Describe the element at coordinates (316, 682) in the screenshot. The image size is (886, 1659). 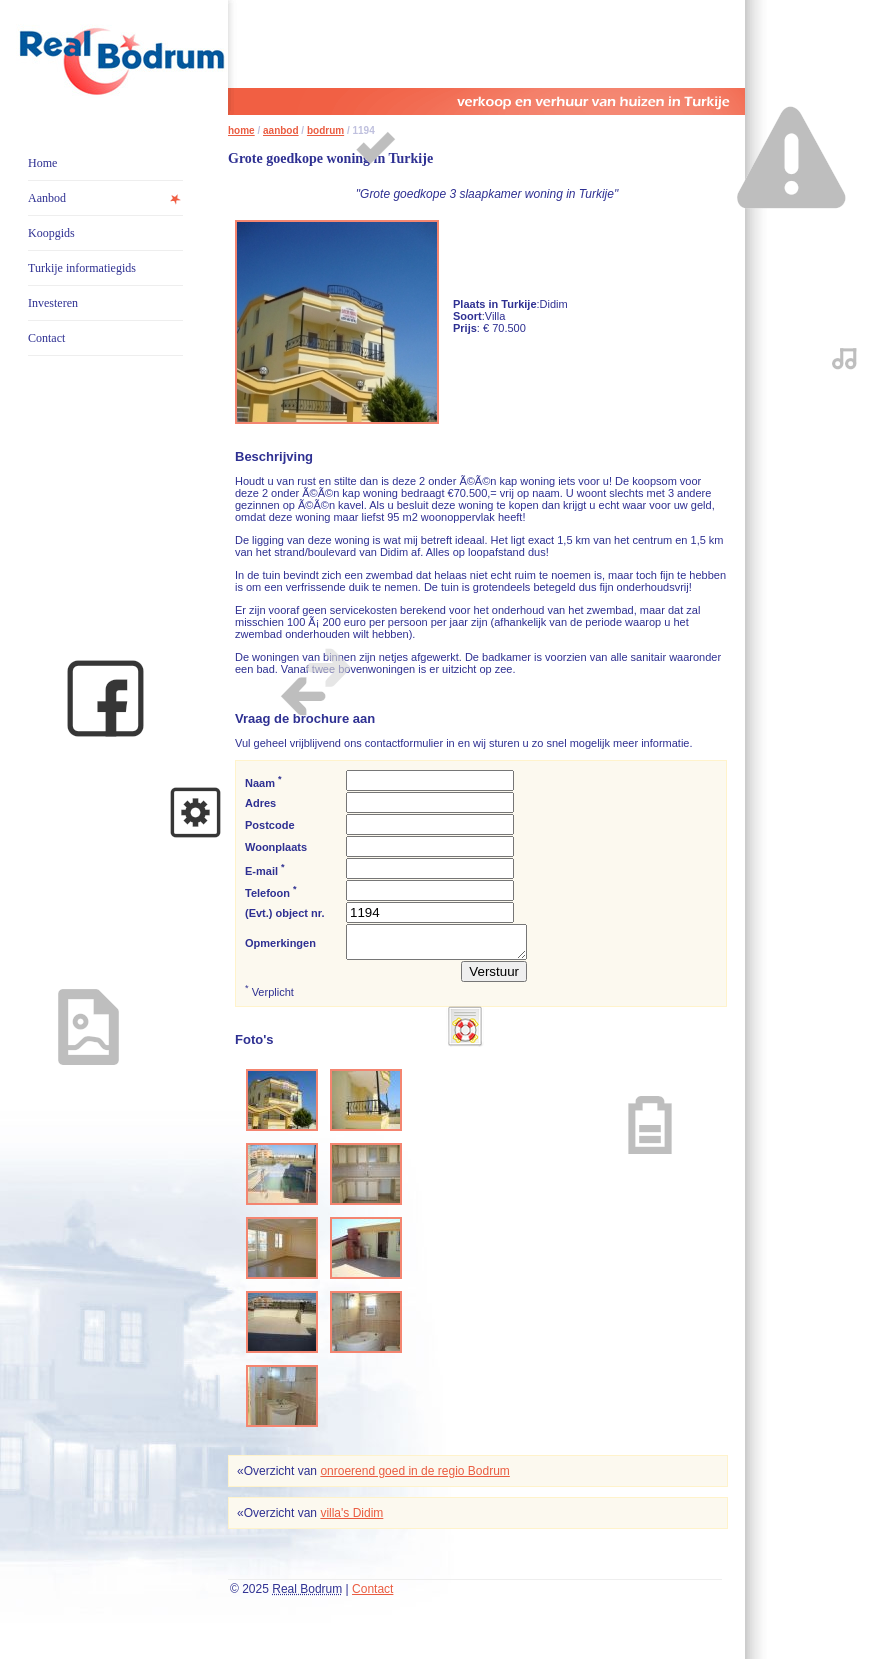
I see `indicates network data being received` at that location.